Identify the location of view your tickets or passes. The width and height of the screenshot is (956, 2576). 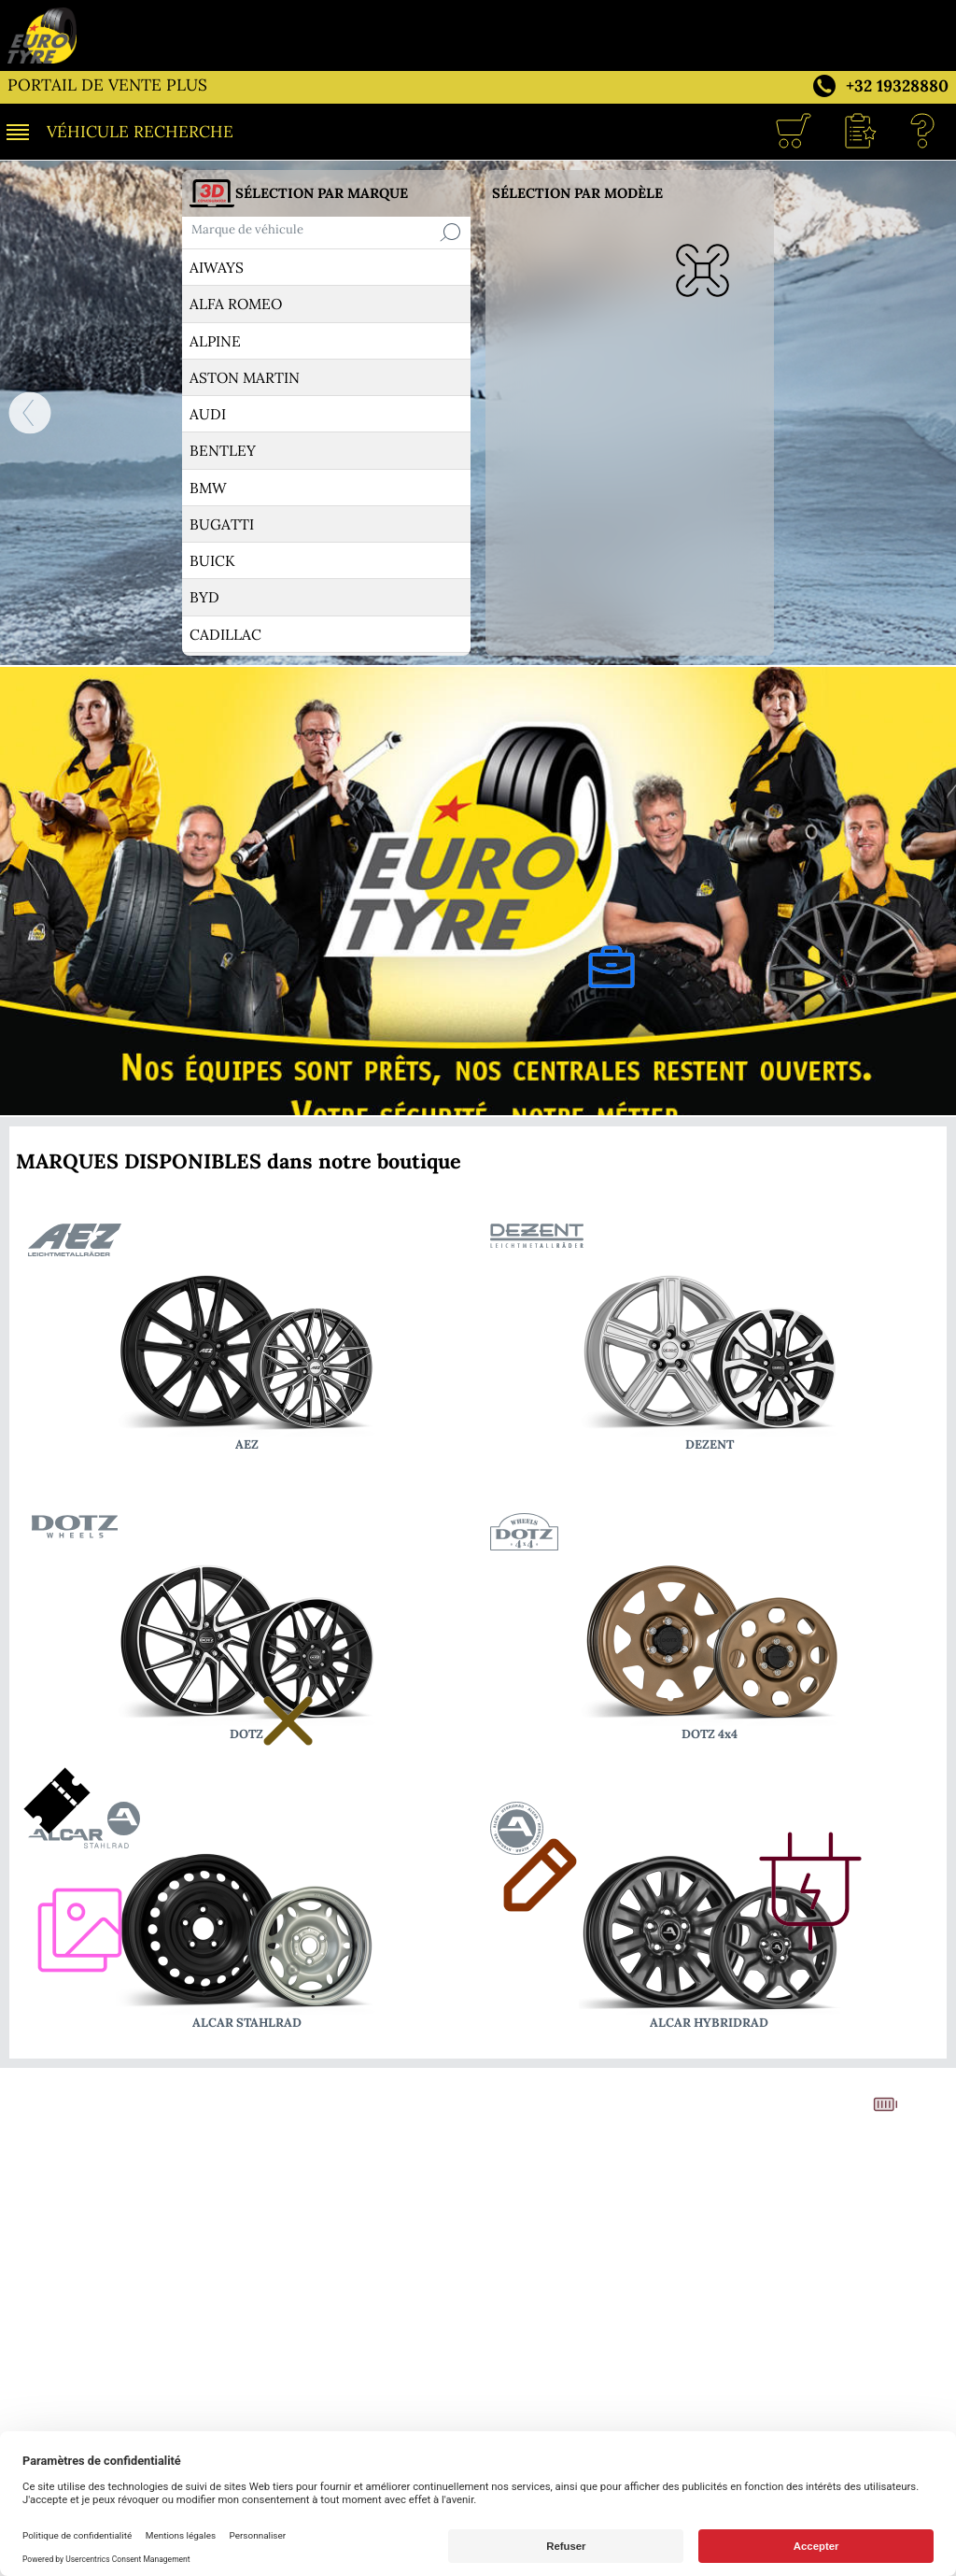
(57, 1801).